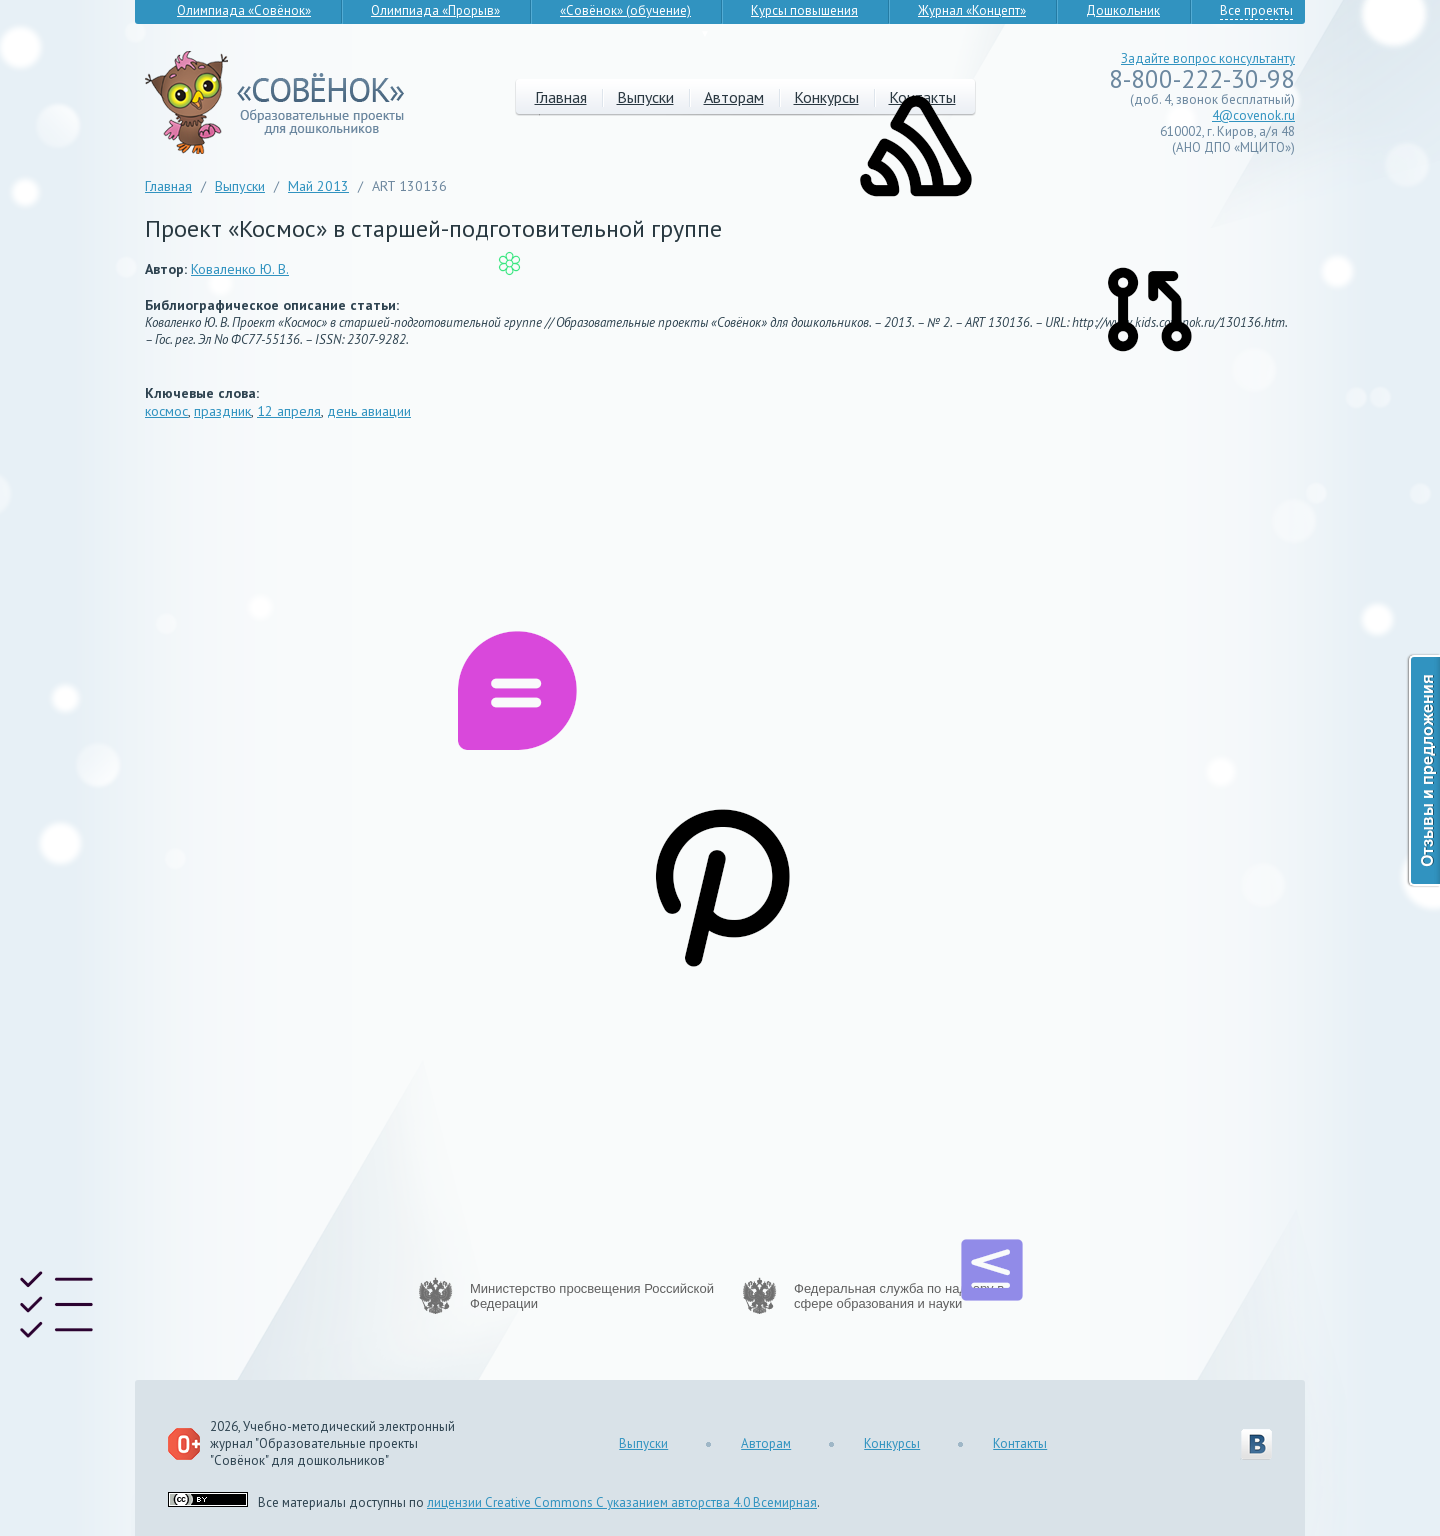 This screenshot has height=1536, width=1440. Describe the element at coordinates (916, 146) in the screenshot. I see `sentry error monitoring integration` at that location.